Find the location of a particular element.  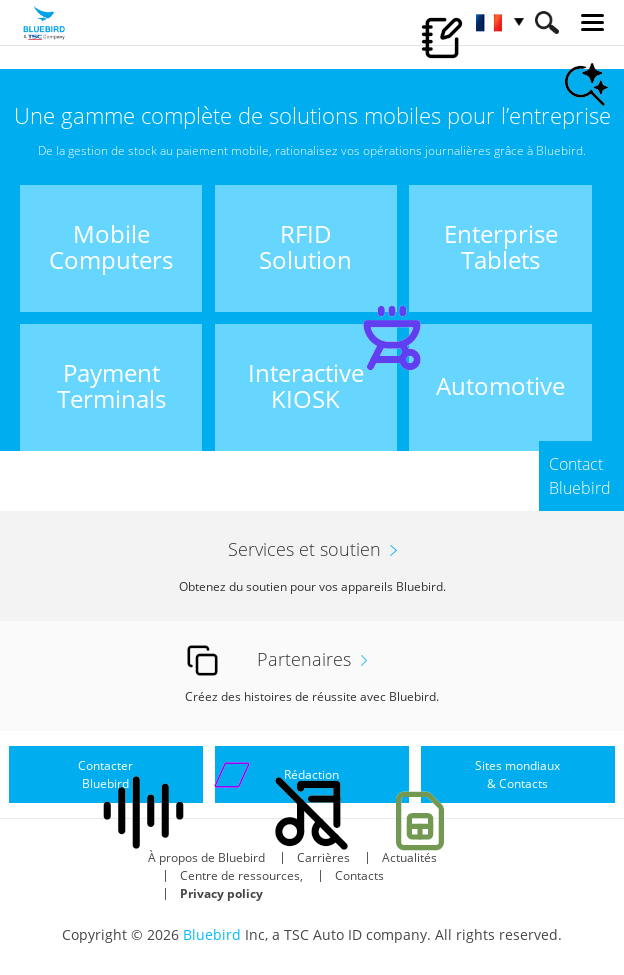

mute or disable music playback is located at coordinates (311, 813).